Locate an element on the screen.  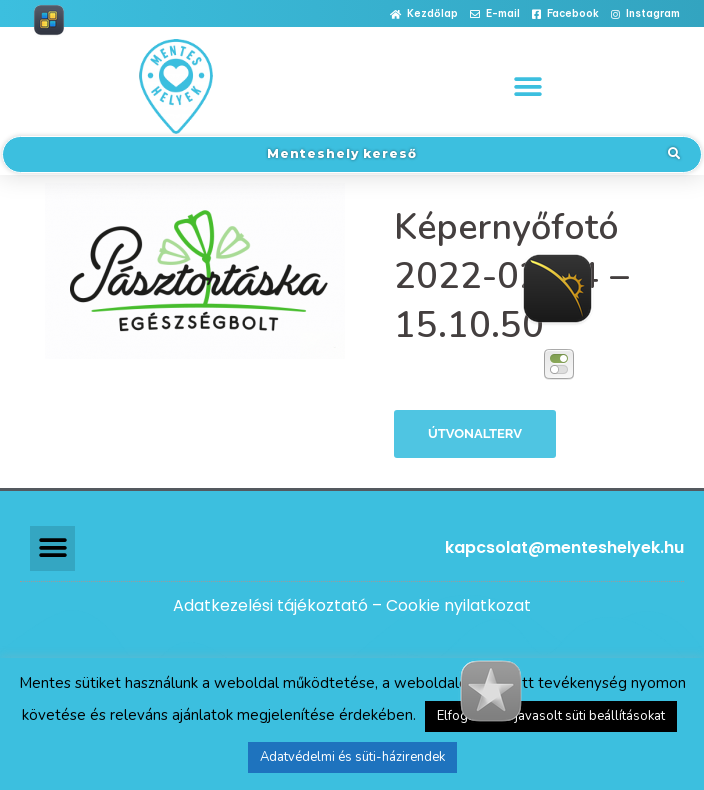
launch the starbound game is located at coordinates (557, 288).